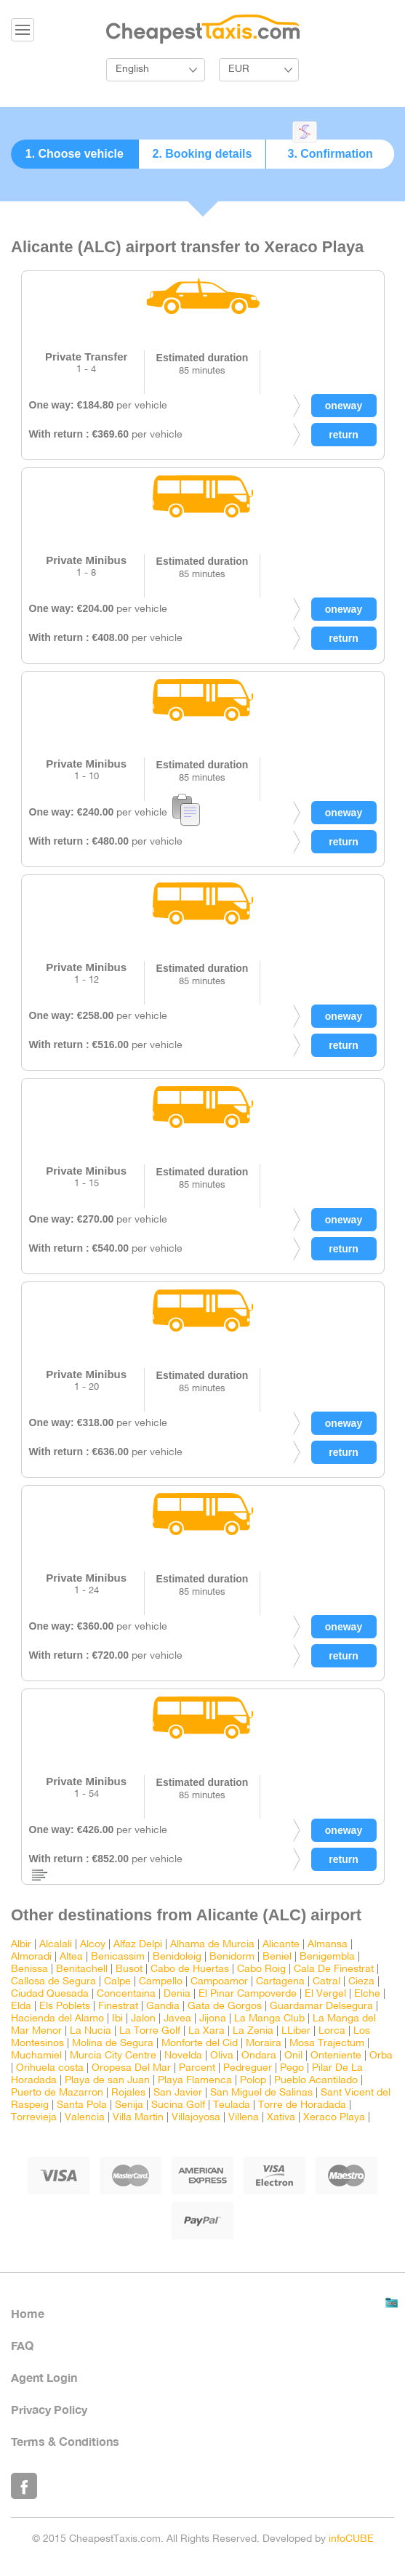 Image resolution: width=405 pixels, height=2576 pixels. What do you see at coordinates (391, 2303) in the screenshot?
I see `open vrchat files folder` at bounding box center [391, 2303].